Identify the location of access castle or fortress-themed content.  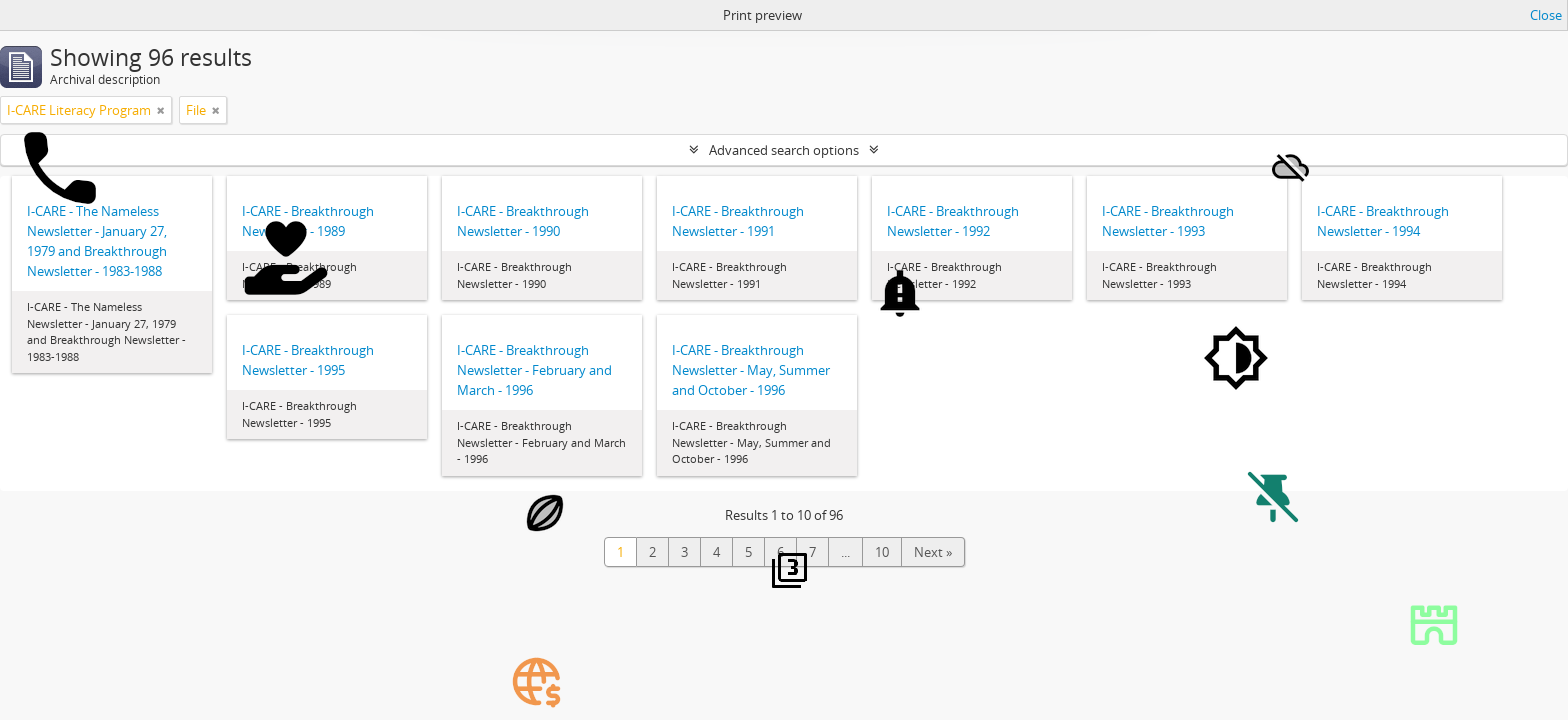
(1434, 624).